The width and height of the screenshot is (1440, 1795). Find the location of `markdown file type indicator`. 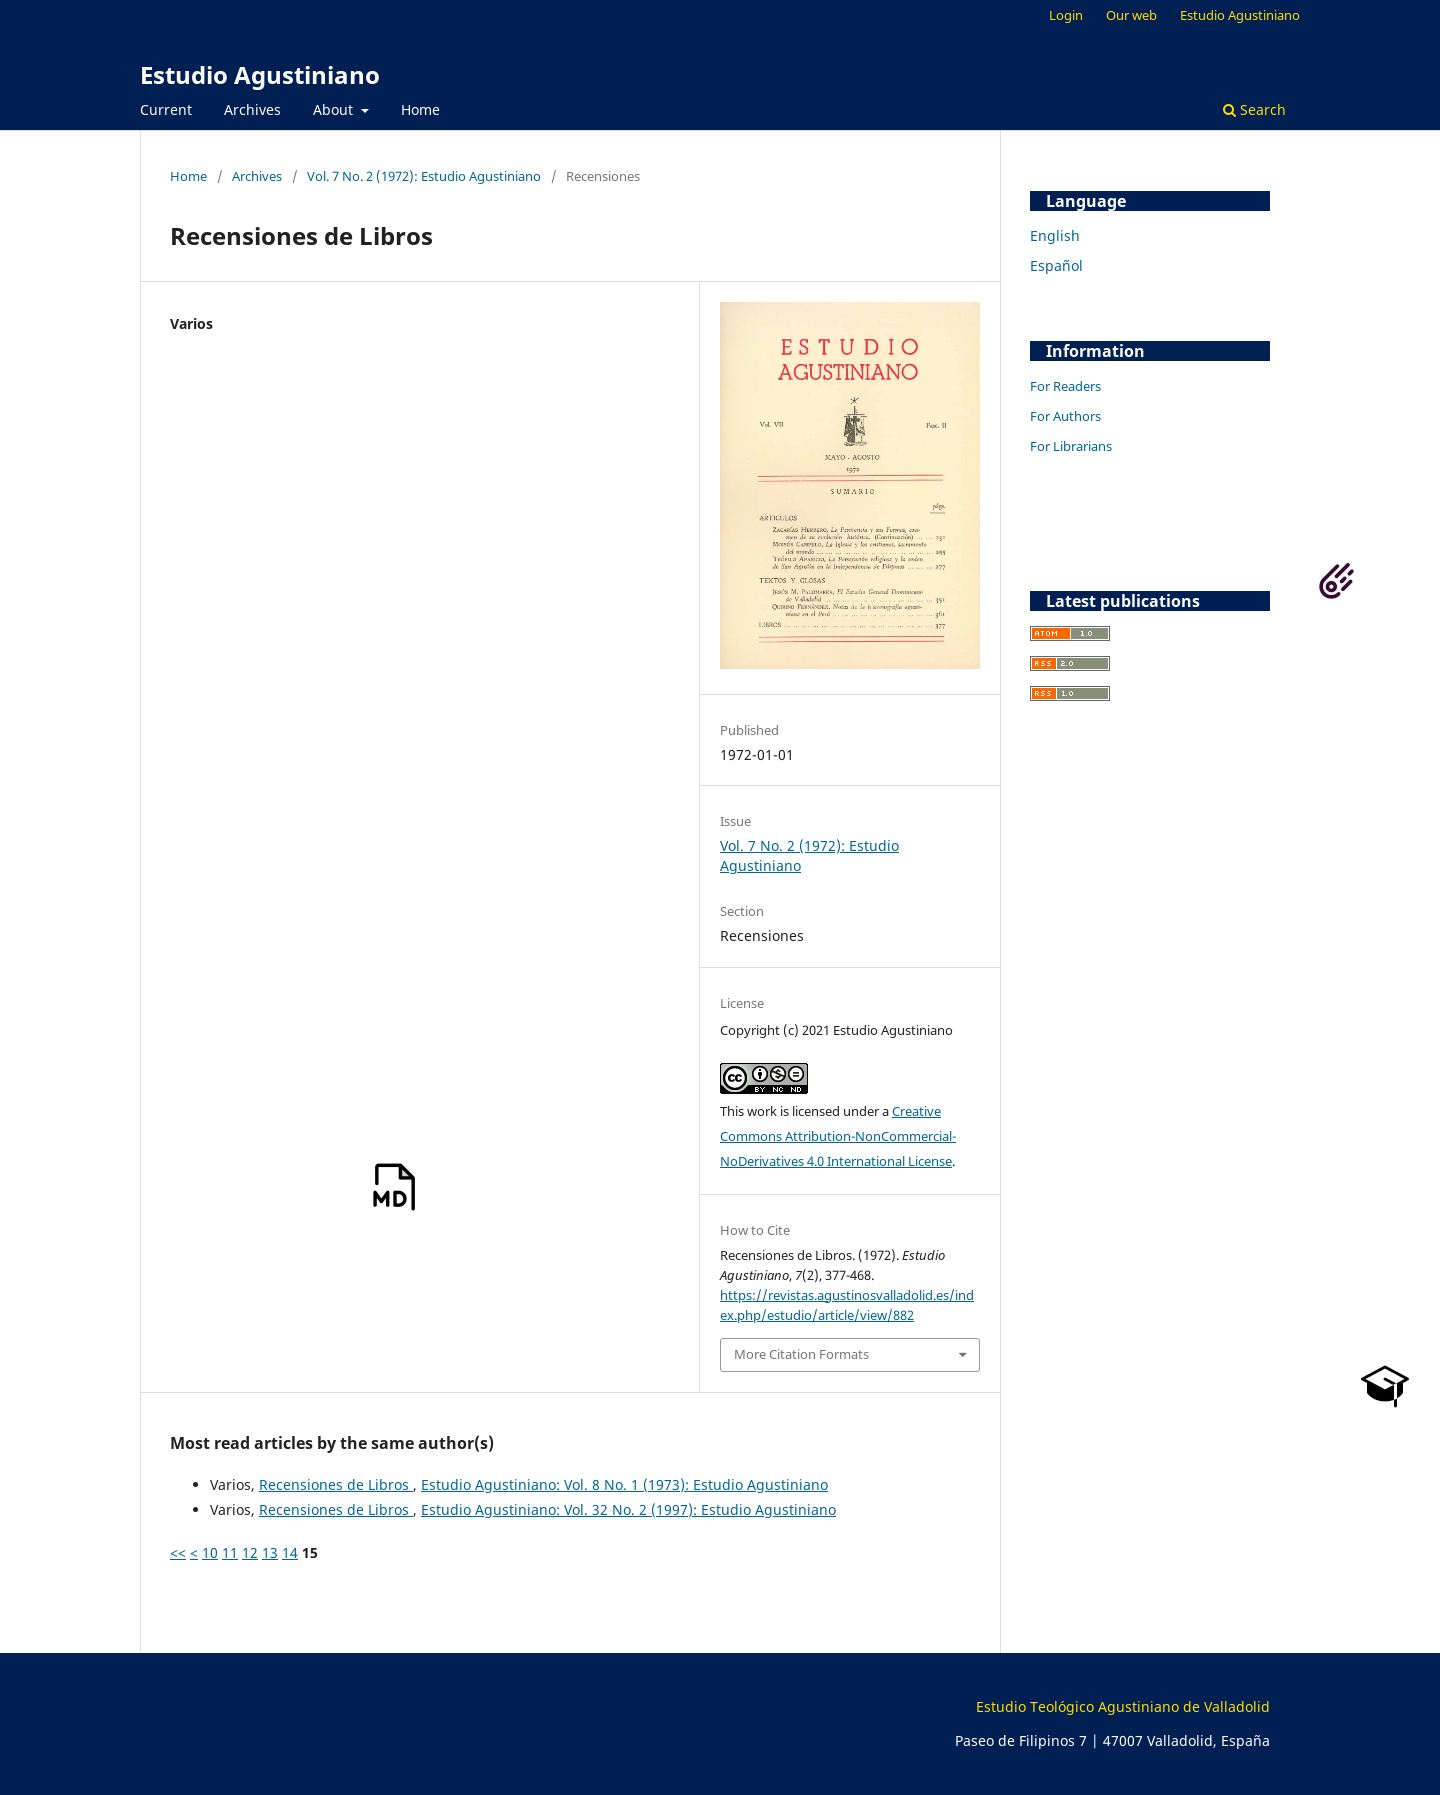

markdown file type indicator is located at coordinates (395, 1187).